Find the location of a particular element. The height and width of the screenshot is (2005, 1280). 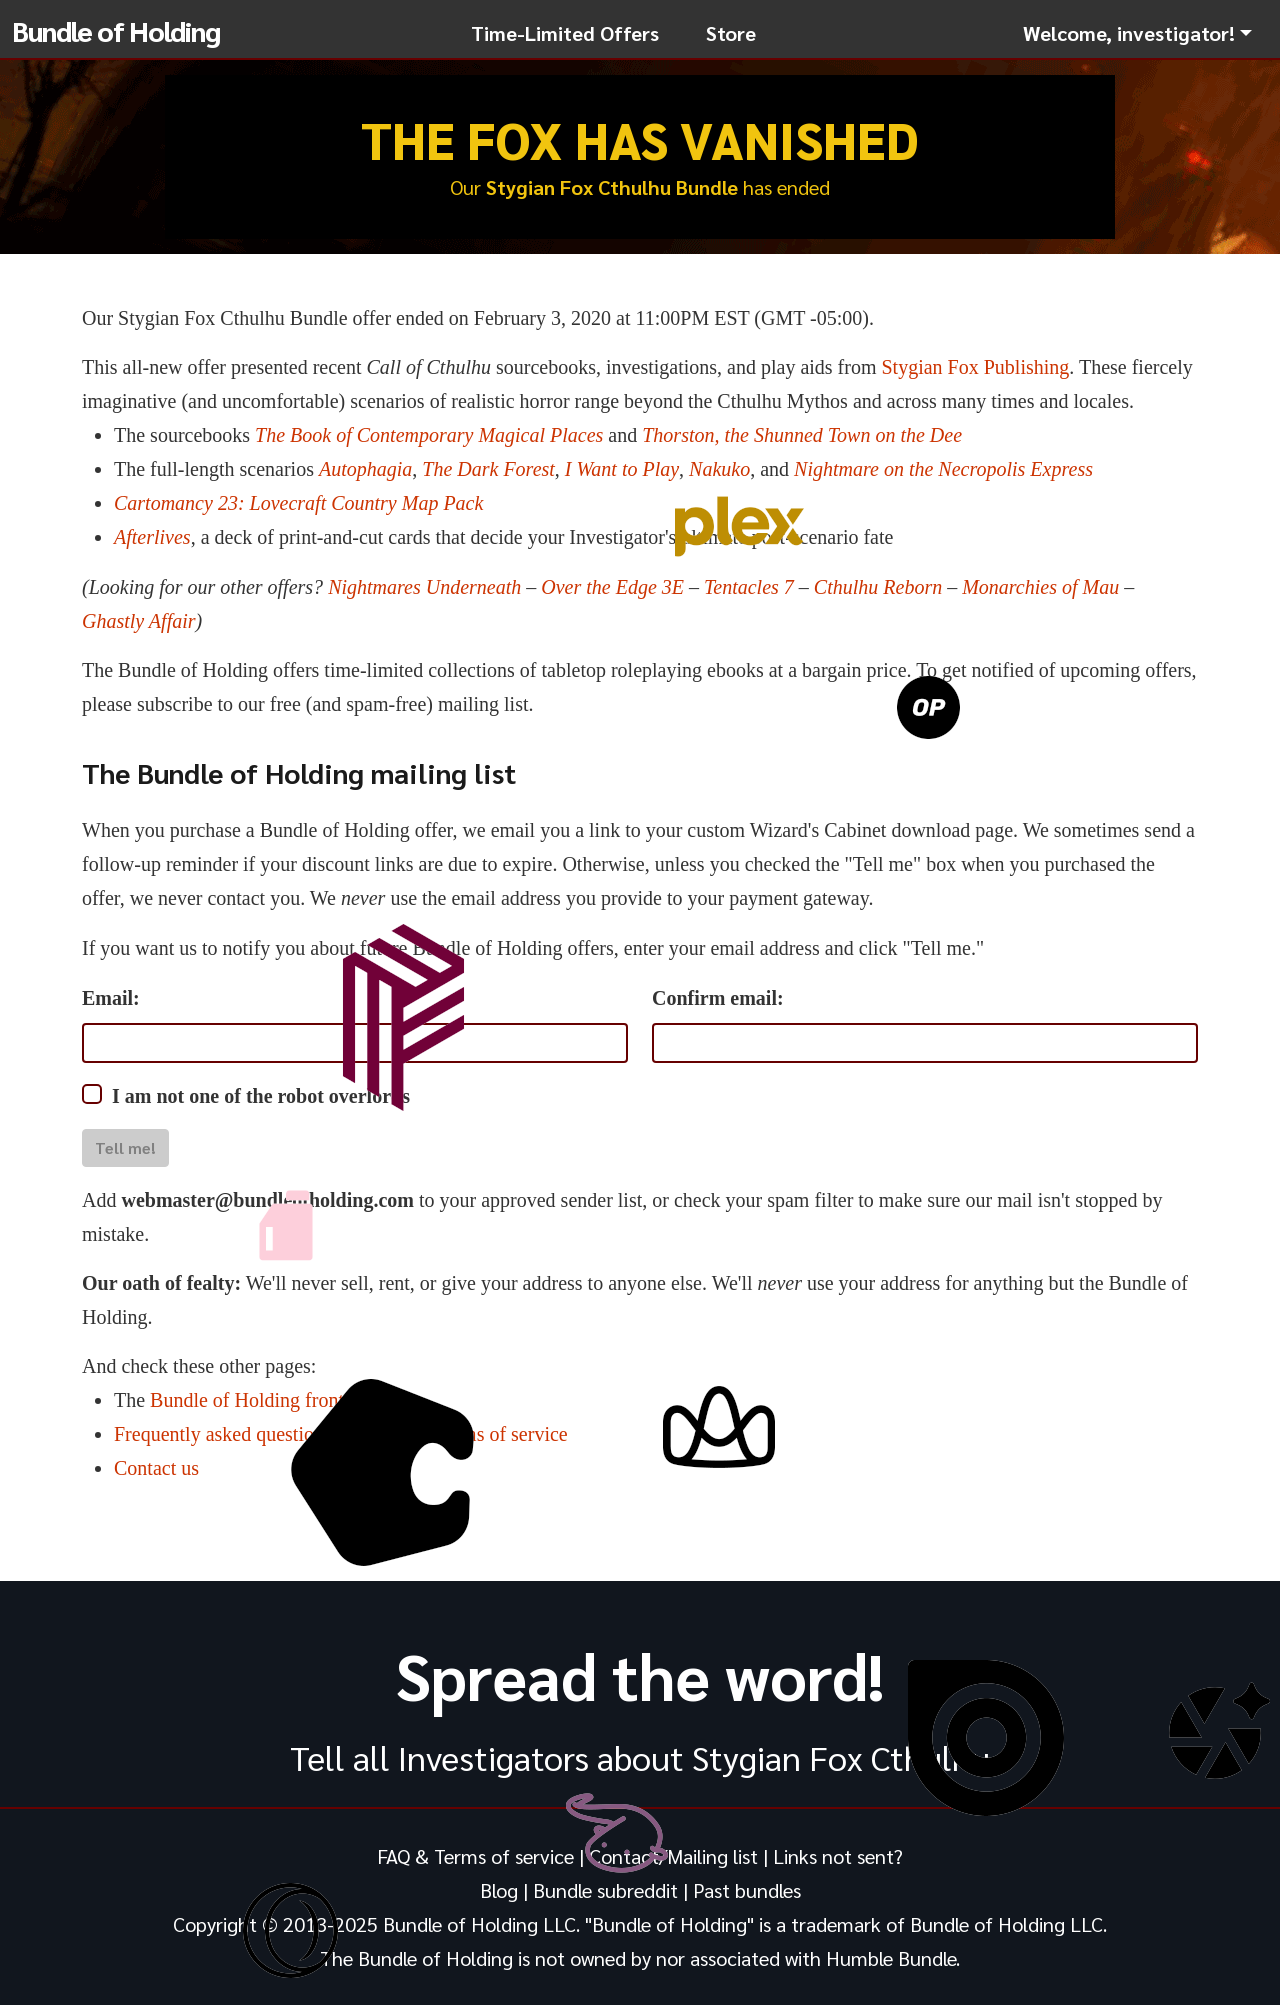

open Opera GX browser is located at coordinates (290, 1930).